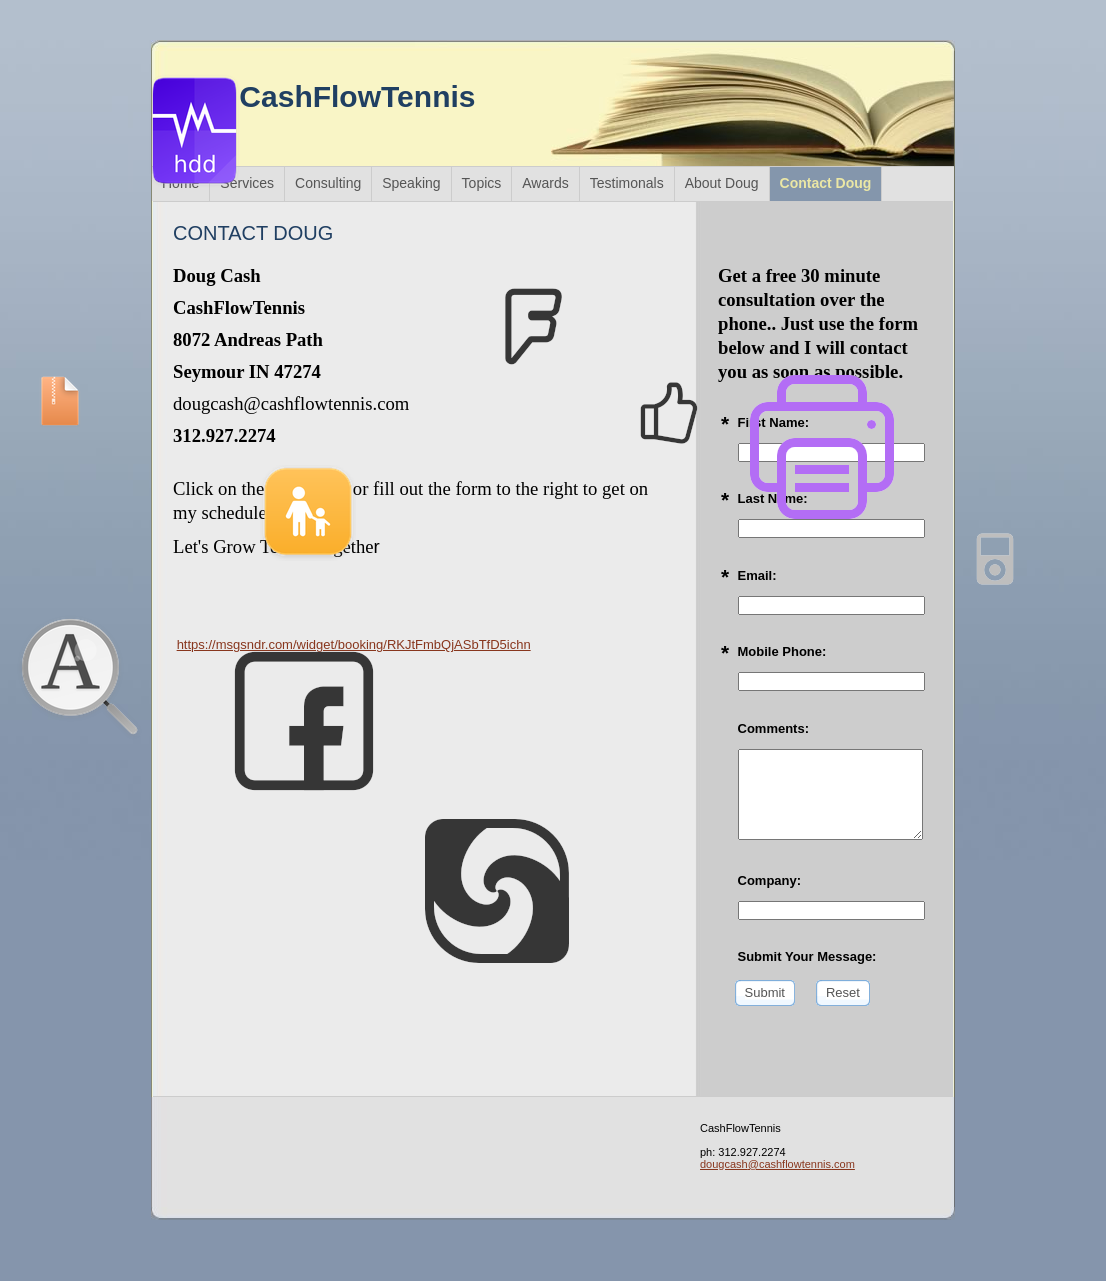 This screenshot has width=1106, height=1281. I want to click on print the current document, so click(822, 447).